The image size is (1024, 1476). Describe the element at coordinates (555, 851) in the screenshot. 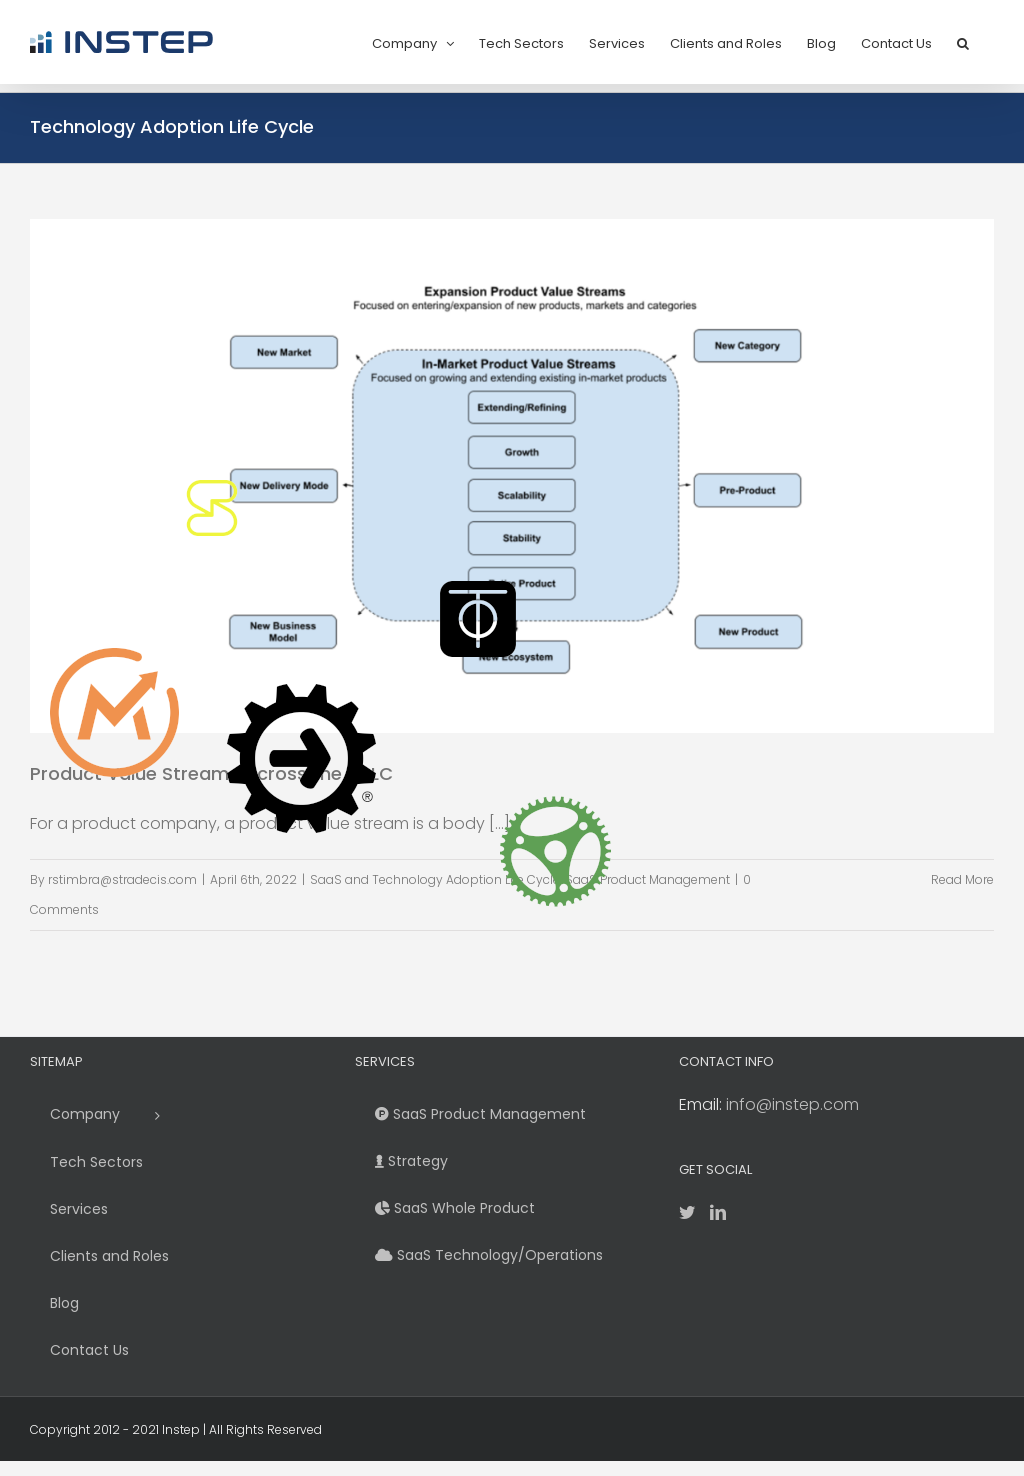

I see `actix web framework logo` at that location.